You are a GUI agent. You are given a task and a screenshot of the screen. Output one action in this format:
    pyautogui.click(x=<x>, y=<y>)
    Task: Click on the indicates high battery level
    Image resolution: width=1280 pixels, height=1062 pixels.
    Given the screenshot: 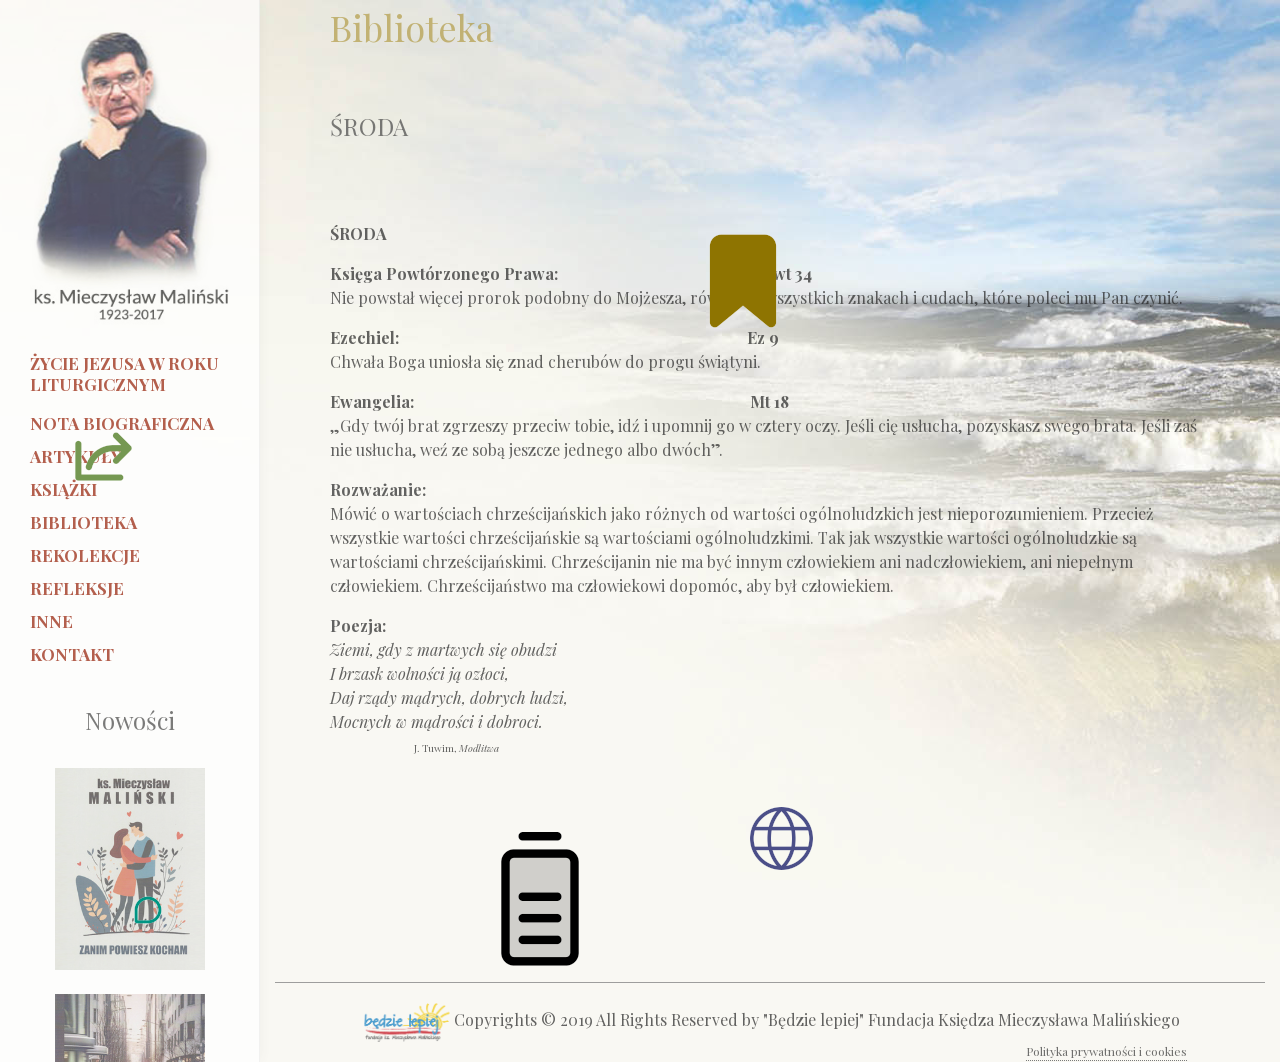 What is the action you would take?
    pyautogui.click(x=540, y=901)
    